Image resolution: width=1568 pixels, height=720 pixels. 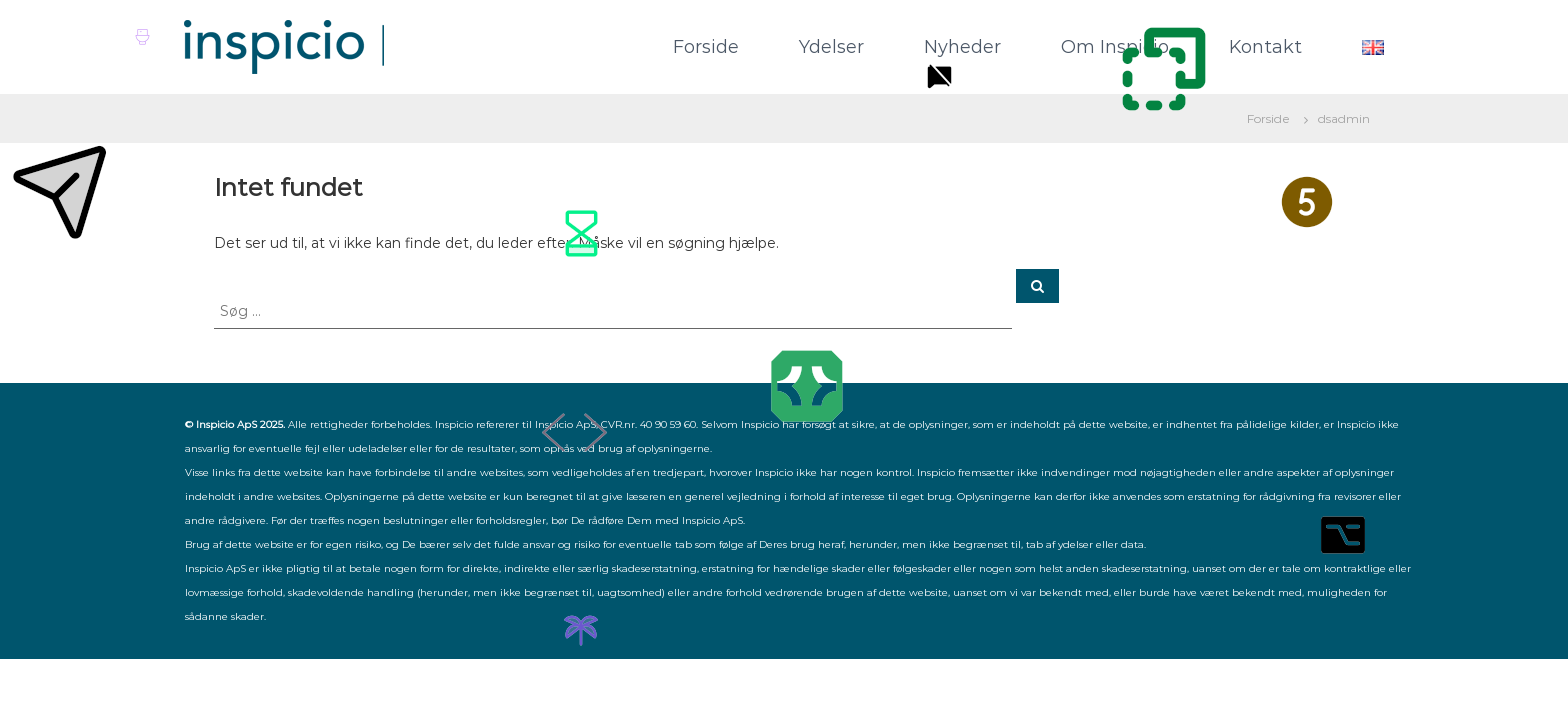 What do you see at coordinates (939, 75) in the screenshot?
I see `mute or disable chat notifications` at bounding box center [939, 75].